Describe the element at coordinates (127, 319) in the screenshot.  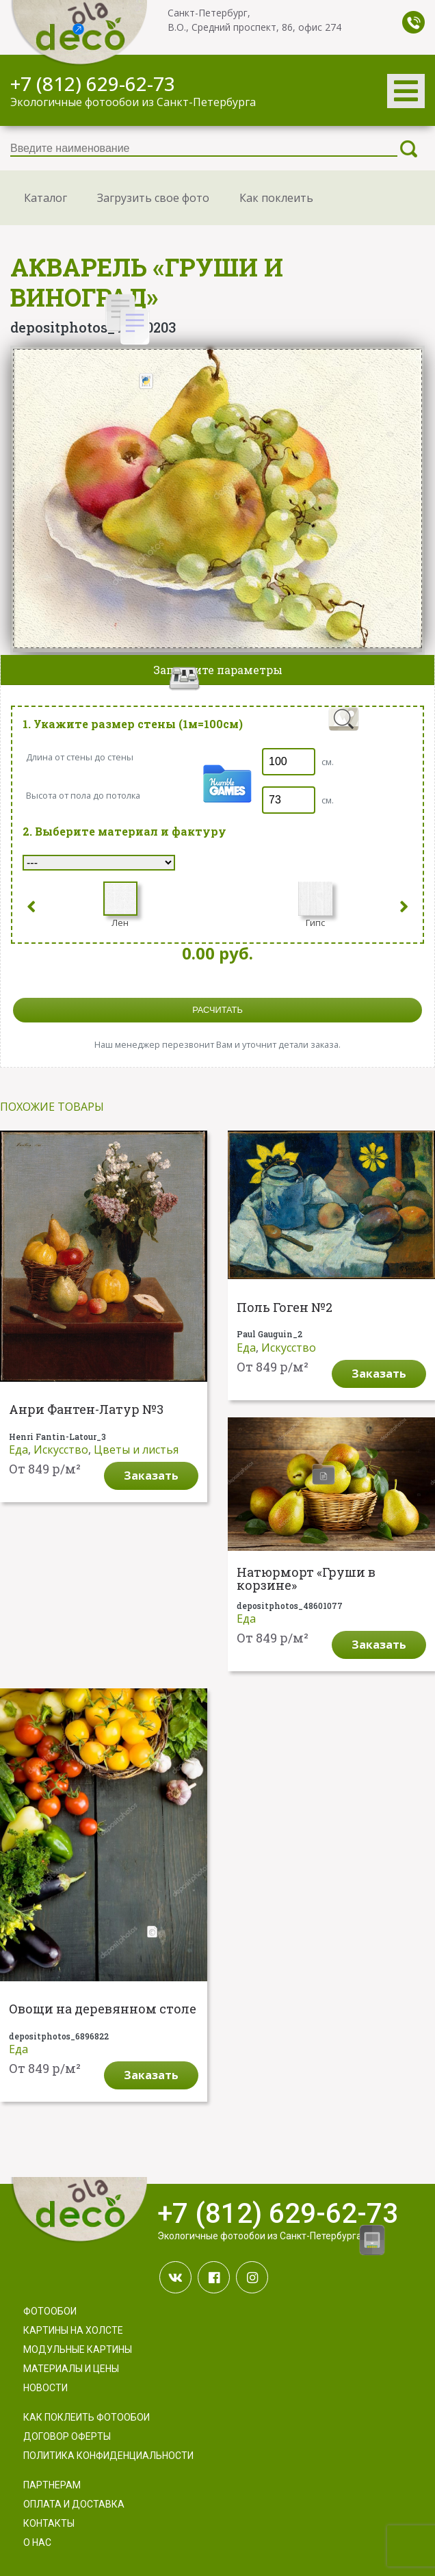
I see `copy selected item to clipboard` at that location.